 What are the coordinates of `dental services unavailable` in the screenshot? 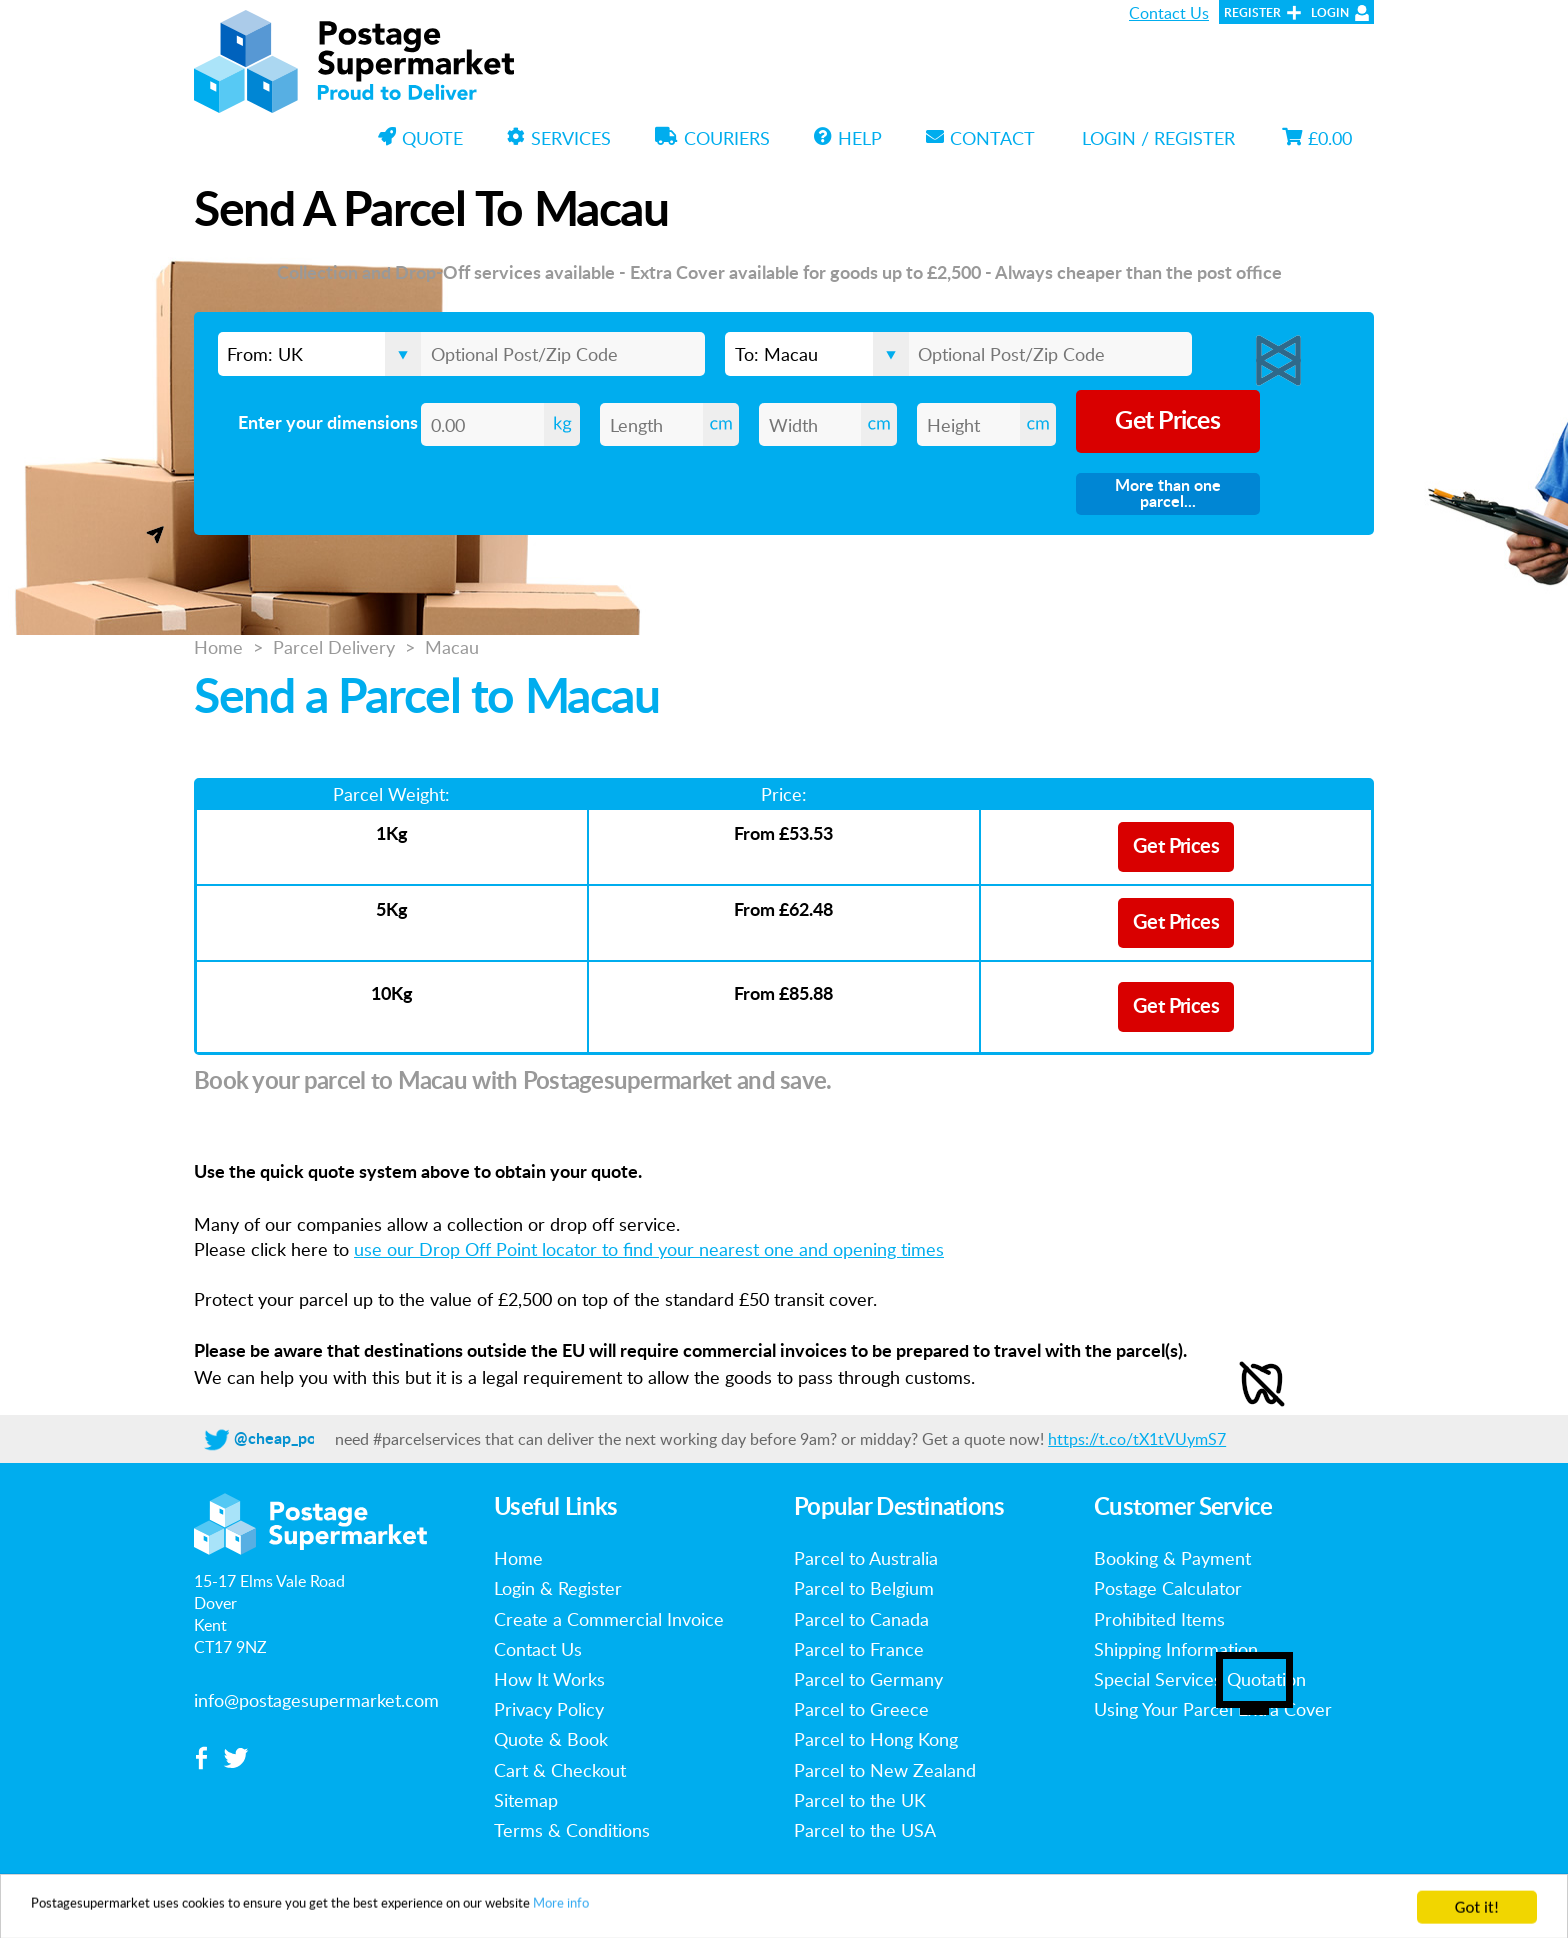 It's located at (1262, 1384).